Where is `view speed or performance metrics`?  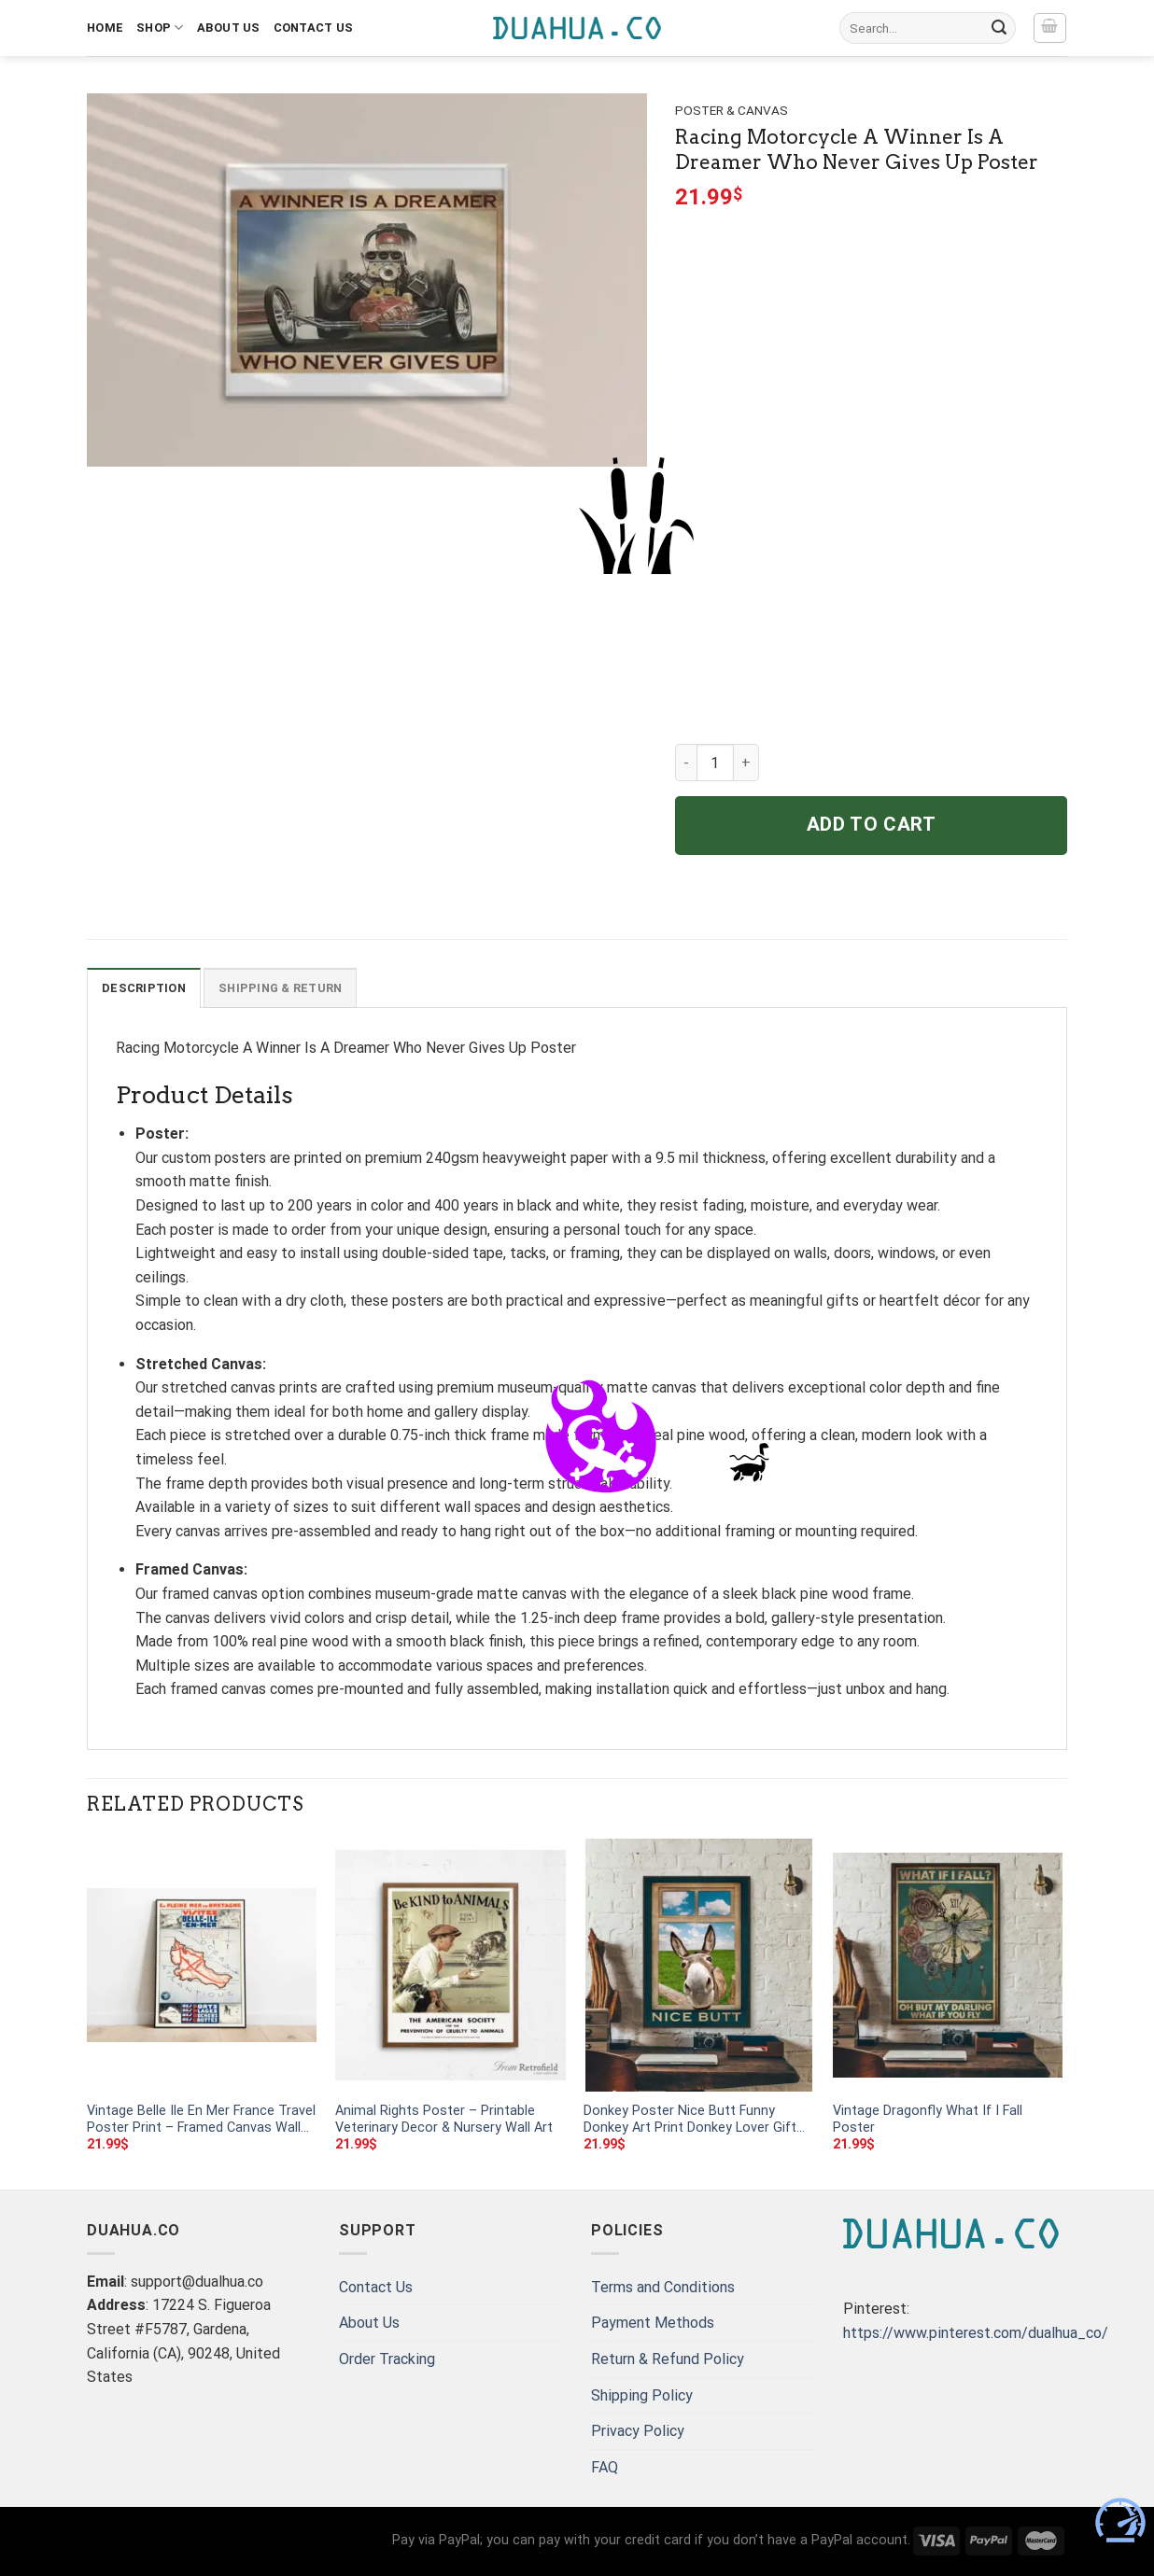 view speed or performance metrics is located at coordinates (1120, 2520).